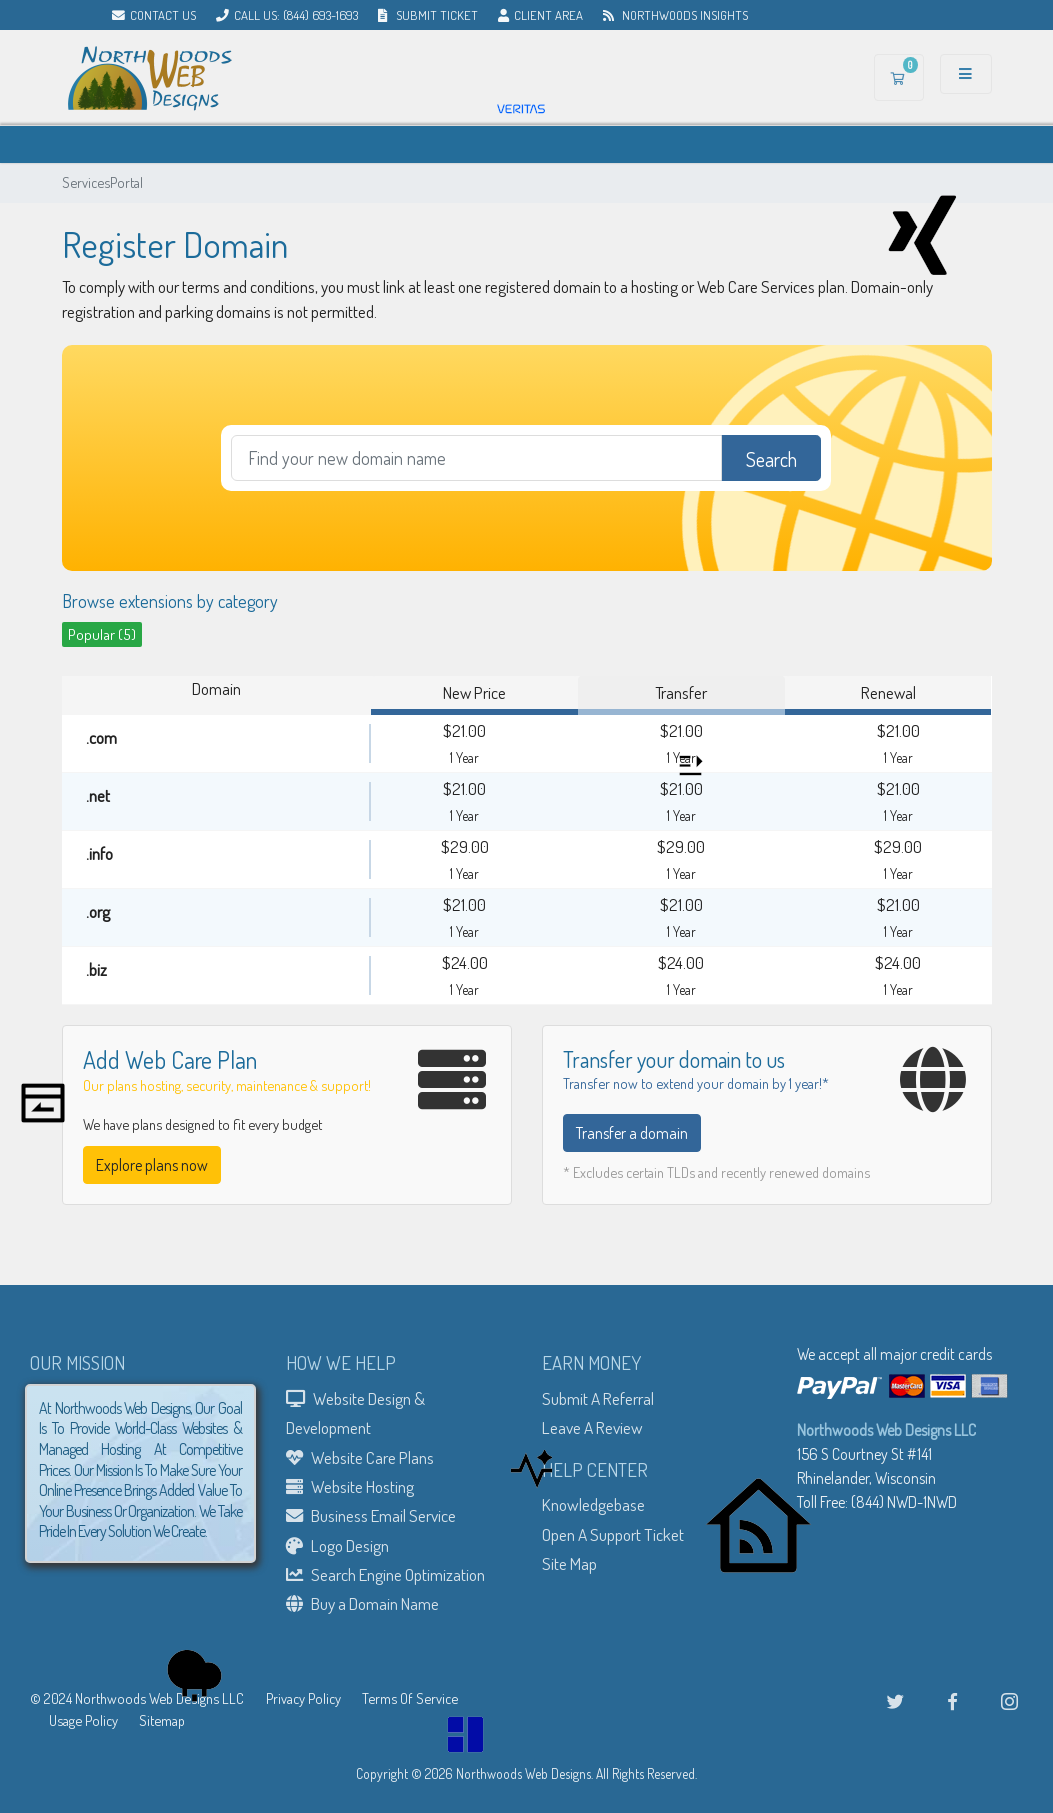  What do you see at coordinates (465, 1734) in the screenshot?
I see `switch to grid layout view` at bounding box center [465, 1734].